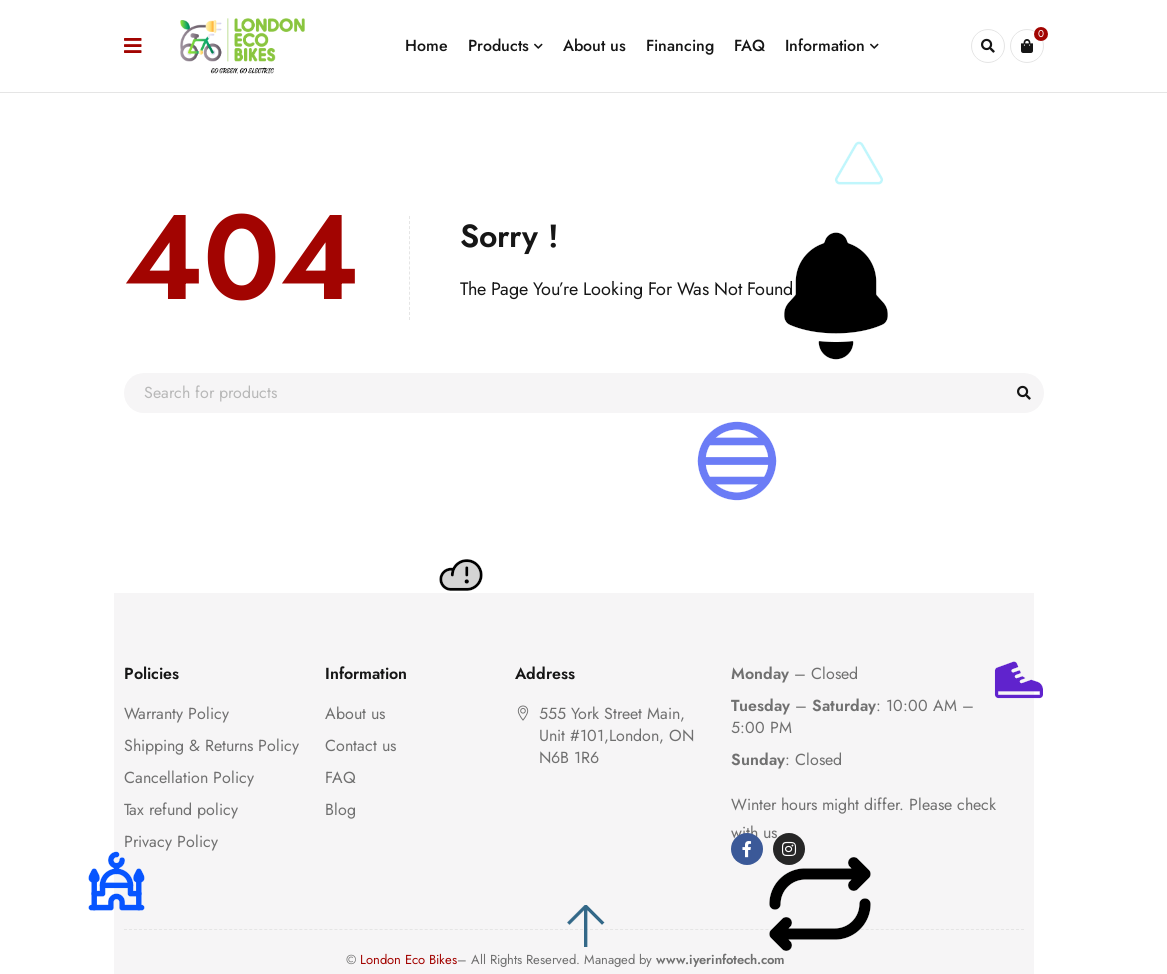  I want to click on view global latitude lines or geographic coordinates, so click(737, 461).